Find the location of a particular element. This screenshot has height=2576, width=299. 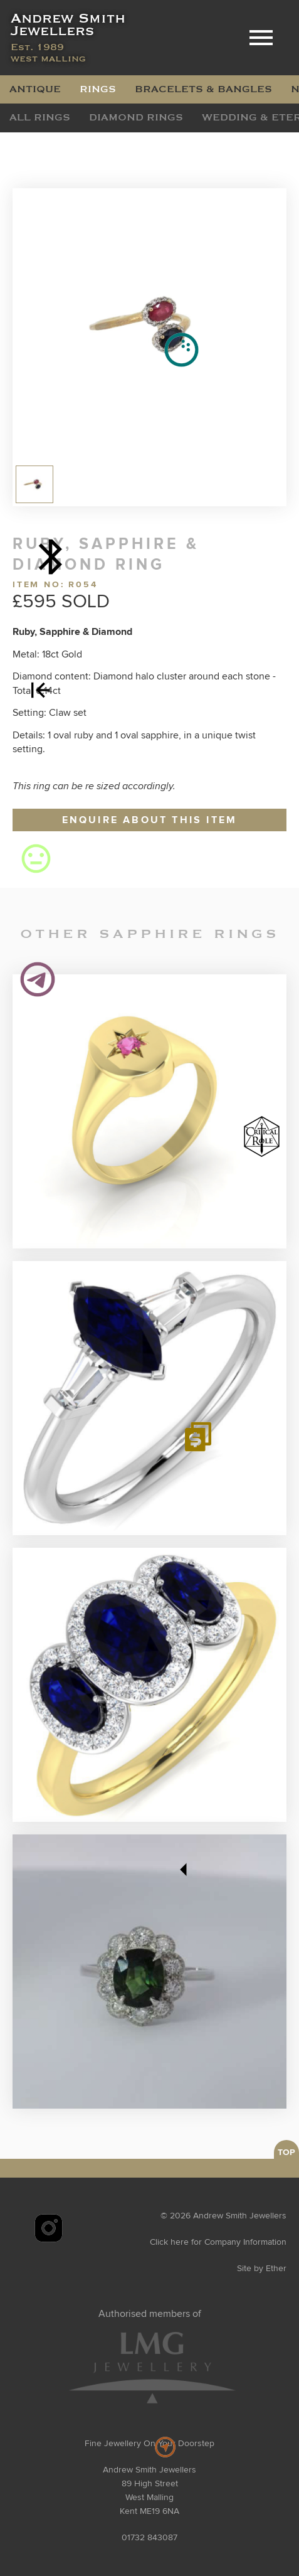

open Telegram messaging app is located at coordinates (38, 979).